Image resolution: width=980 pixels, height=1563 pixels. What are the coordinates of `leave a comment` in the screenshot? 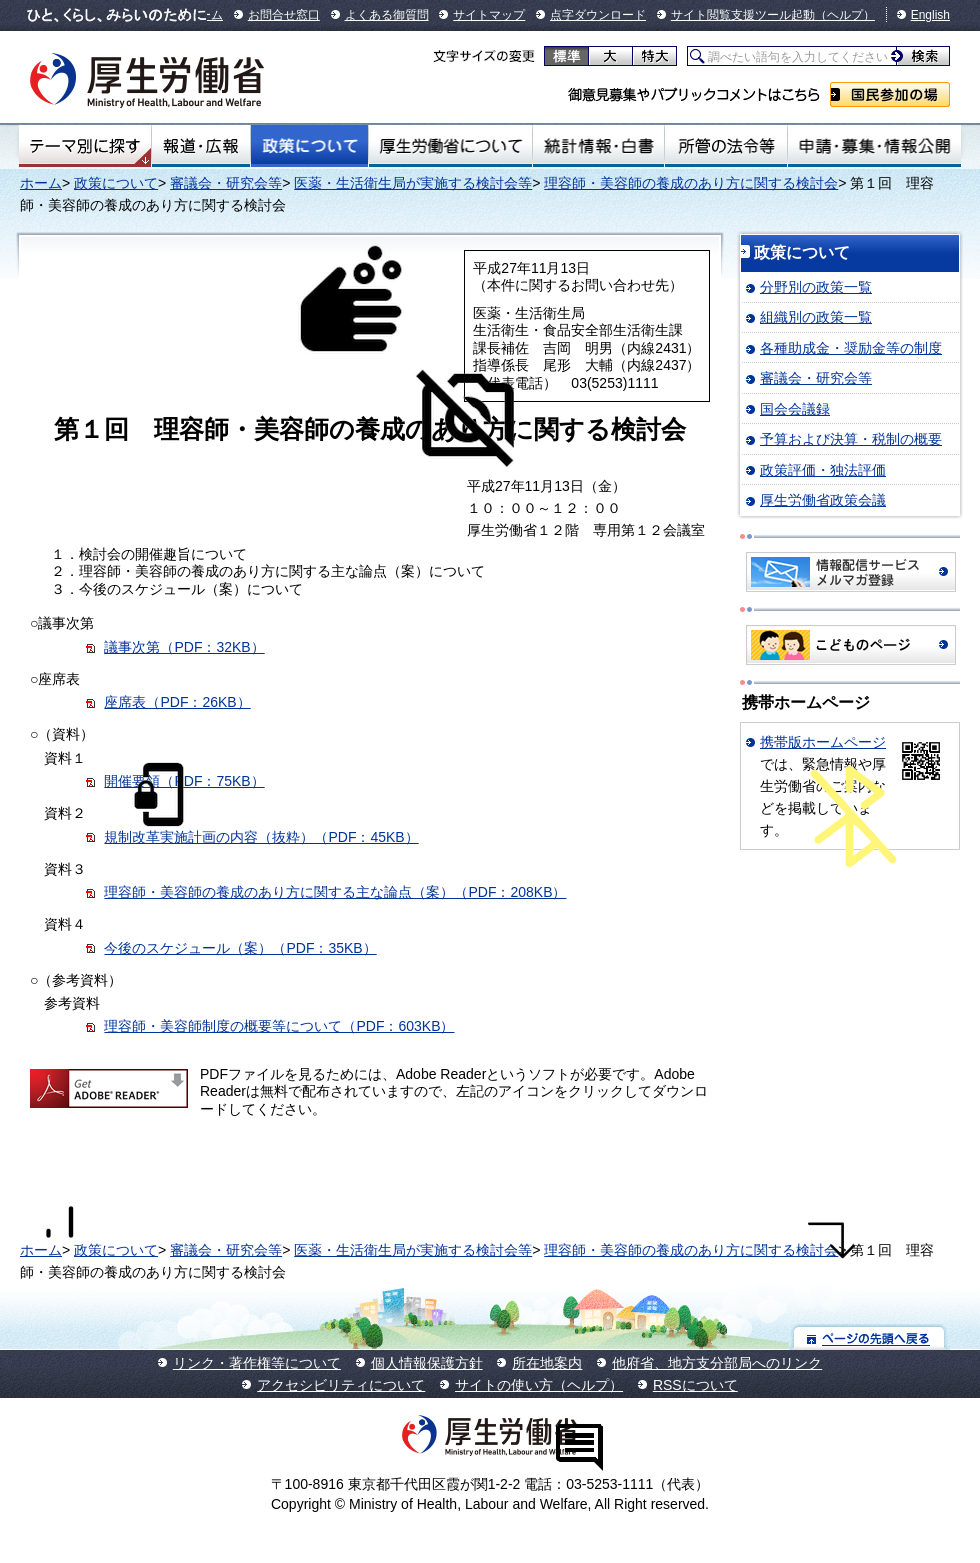 It's located at (579, 1447).